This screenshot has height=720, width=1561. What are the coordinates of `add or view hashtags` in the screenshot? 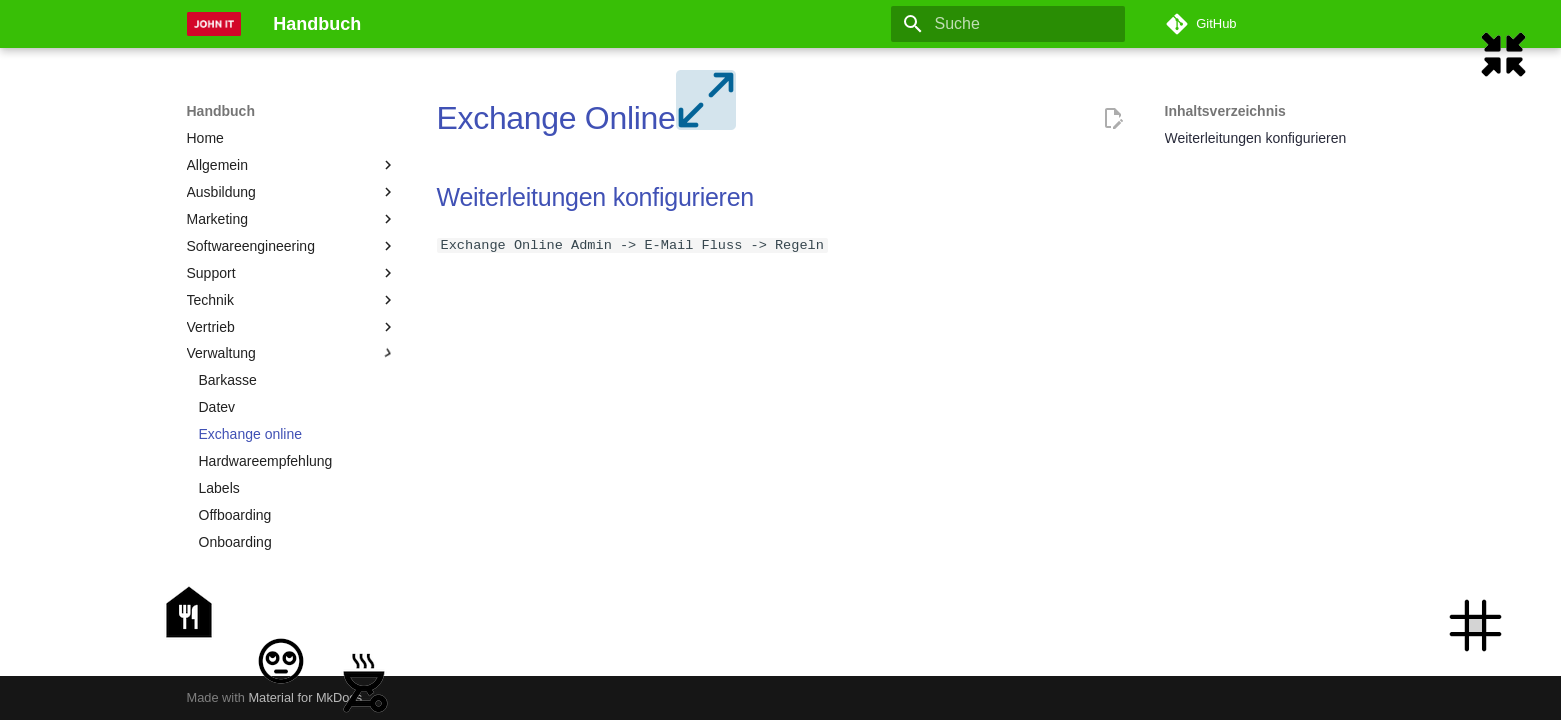 It's located at (1475, 625).